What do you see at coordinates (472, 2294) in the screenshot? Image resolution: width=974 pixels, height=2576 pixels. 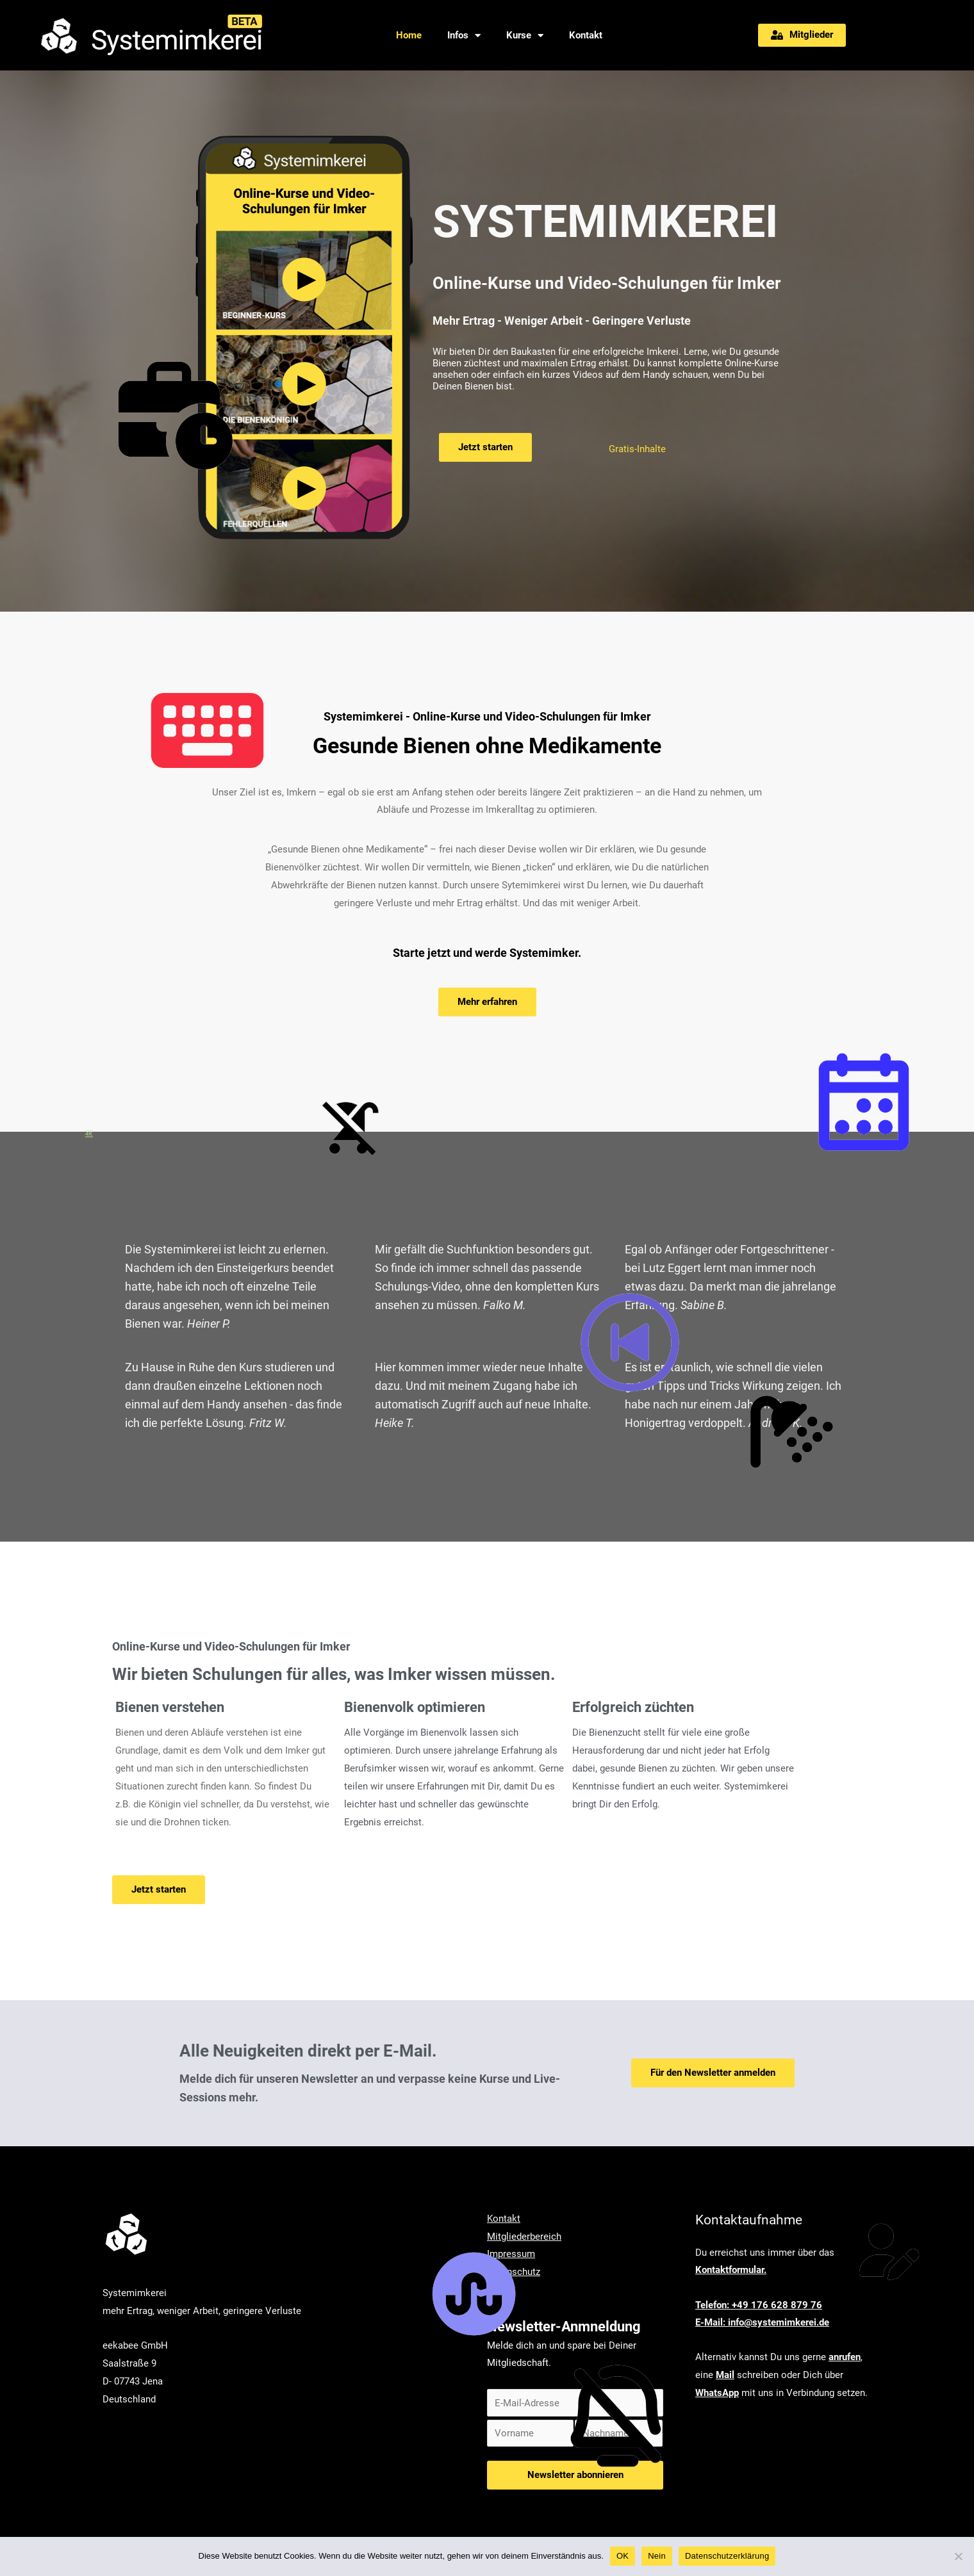 I see `stumbleupon social media logo` at bounding box center [472, 2294].